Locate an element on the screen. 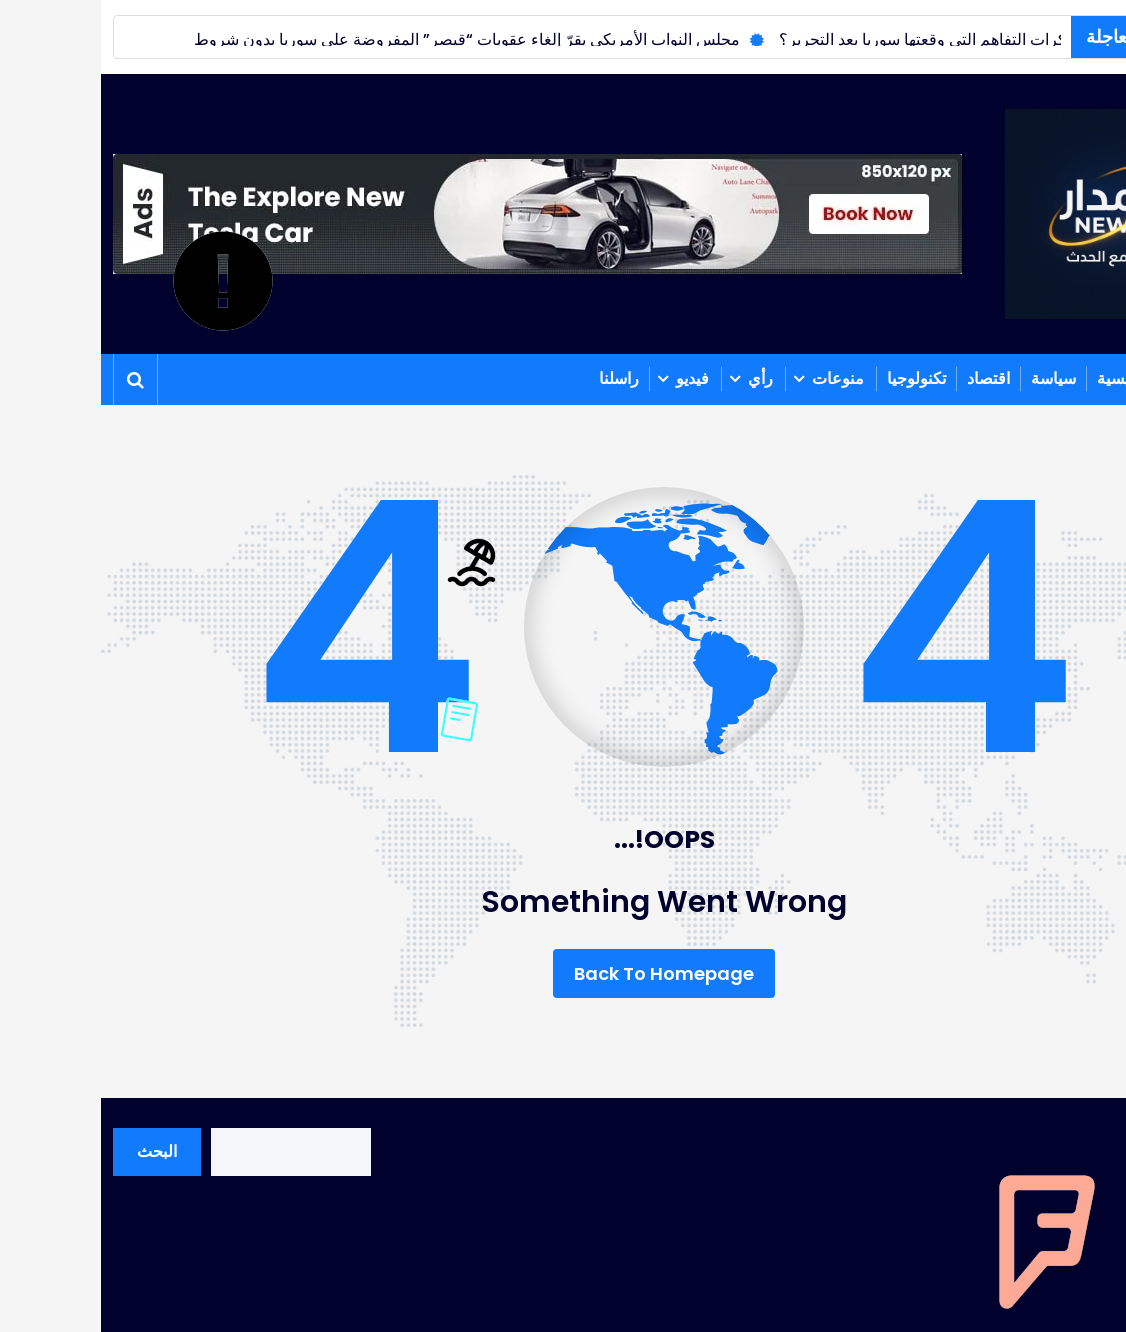  view your resume or CV is located at coordinates (459, 719).